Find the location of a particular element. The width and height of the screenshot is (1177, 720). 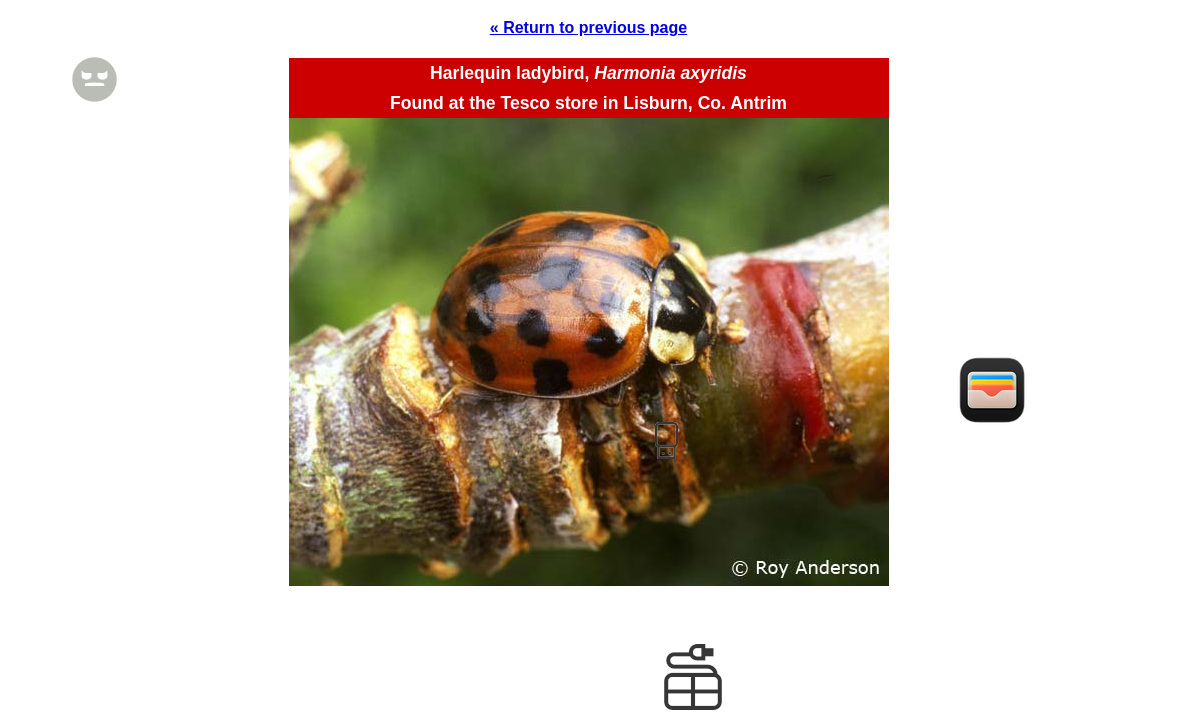

open apple wallet app is located at coordinates (992, 390).